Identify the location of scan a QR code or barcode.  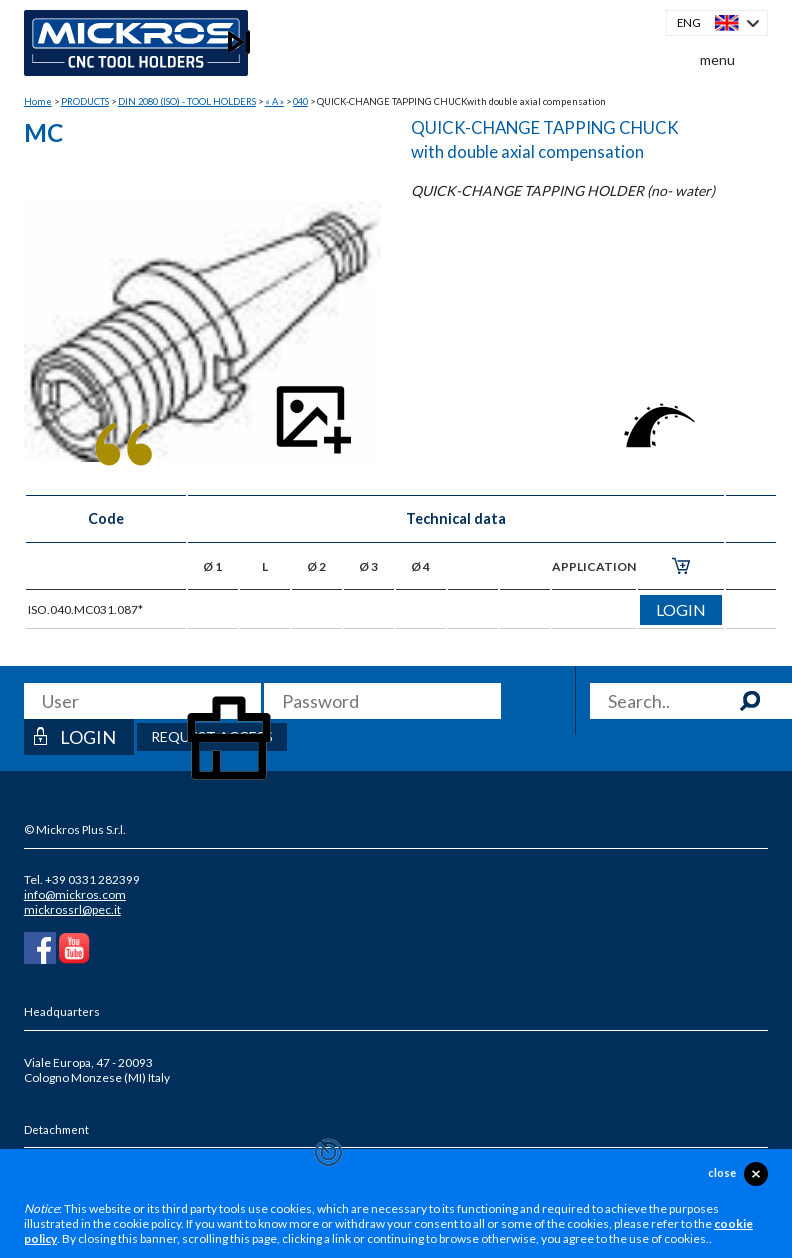
(328, 1152).